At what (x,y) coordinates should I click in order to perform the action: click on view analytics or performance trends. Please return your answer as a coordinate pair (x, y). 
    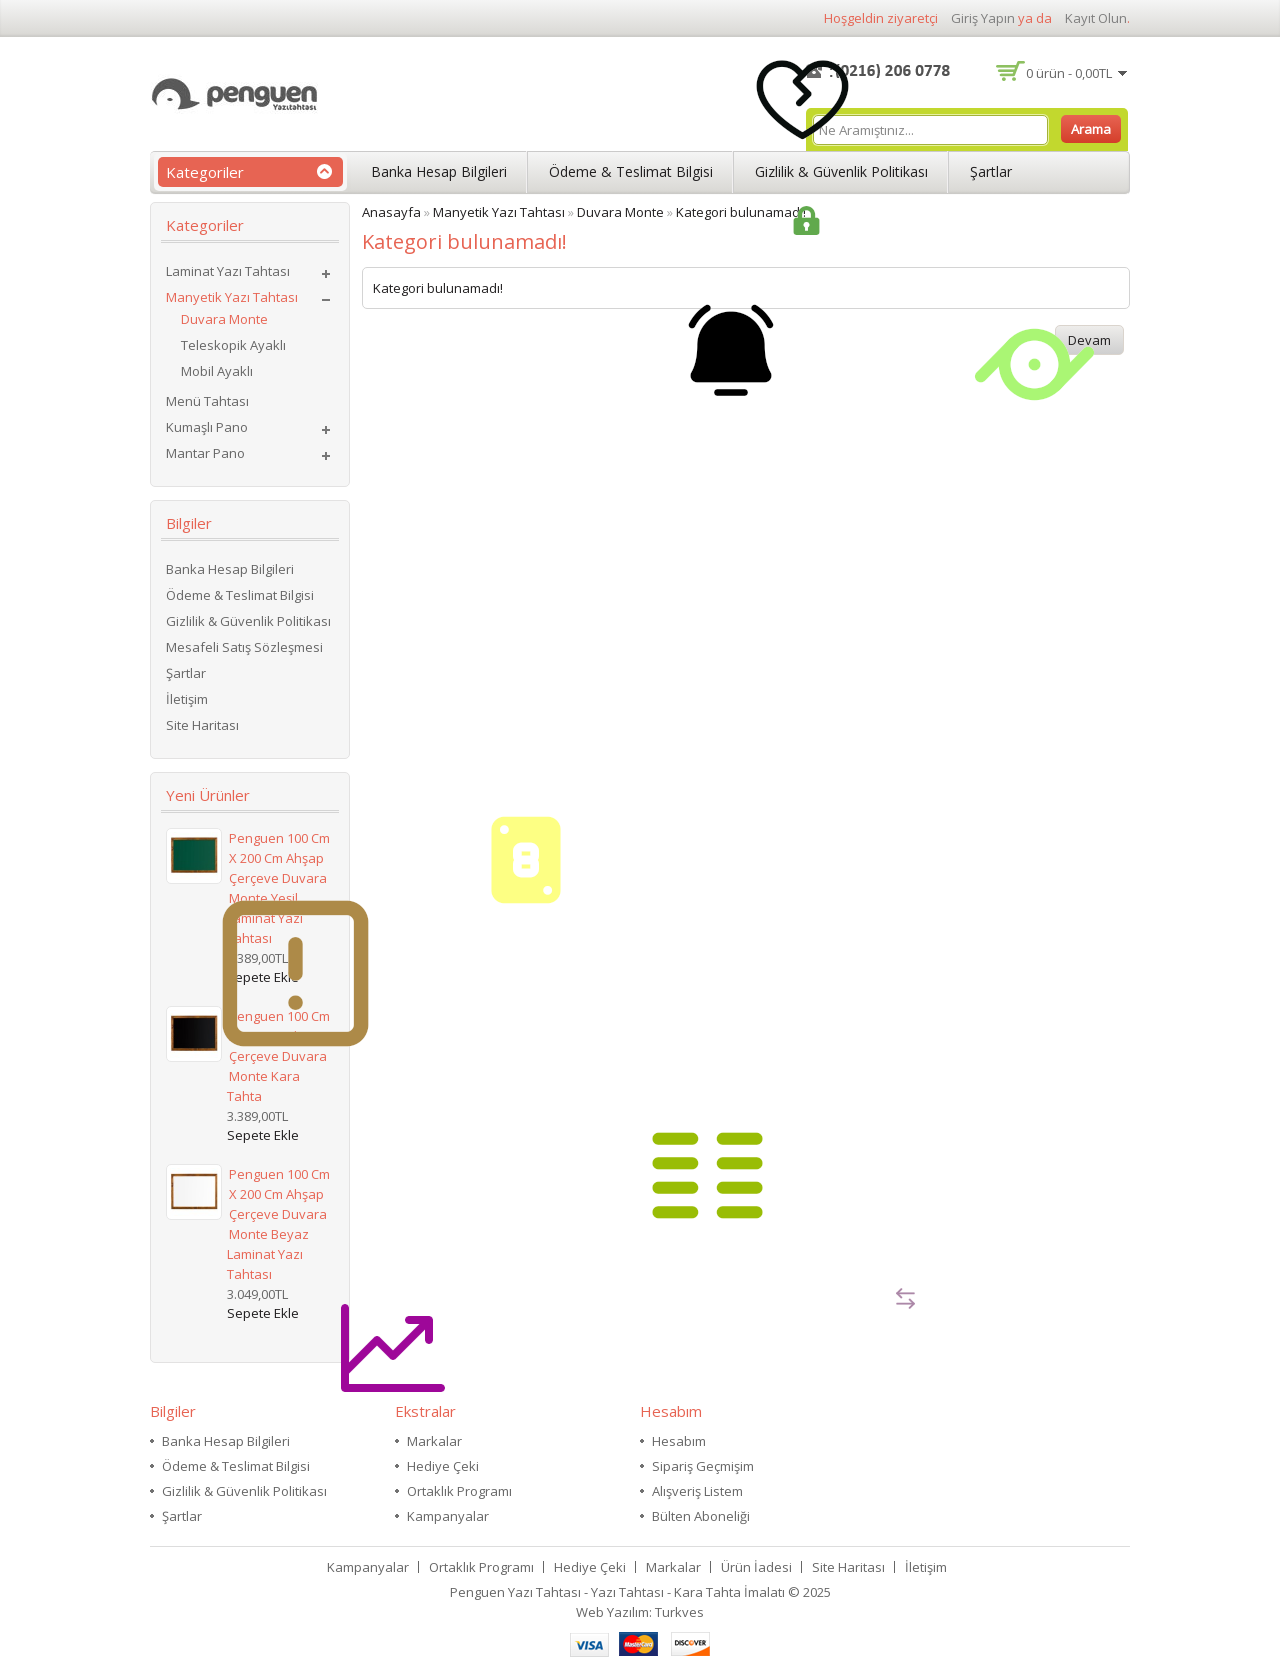
    Looking at the image, I should click on (393, 1348).